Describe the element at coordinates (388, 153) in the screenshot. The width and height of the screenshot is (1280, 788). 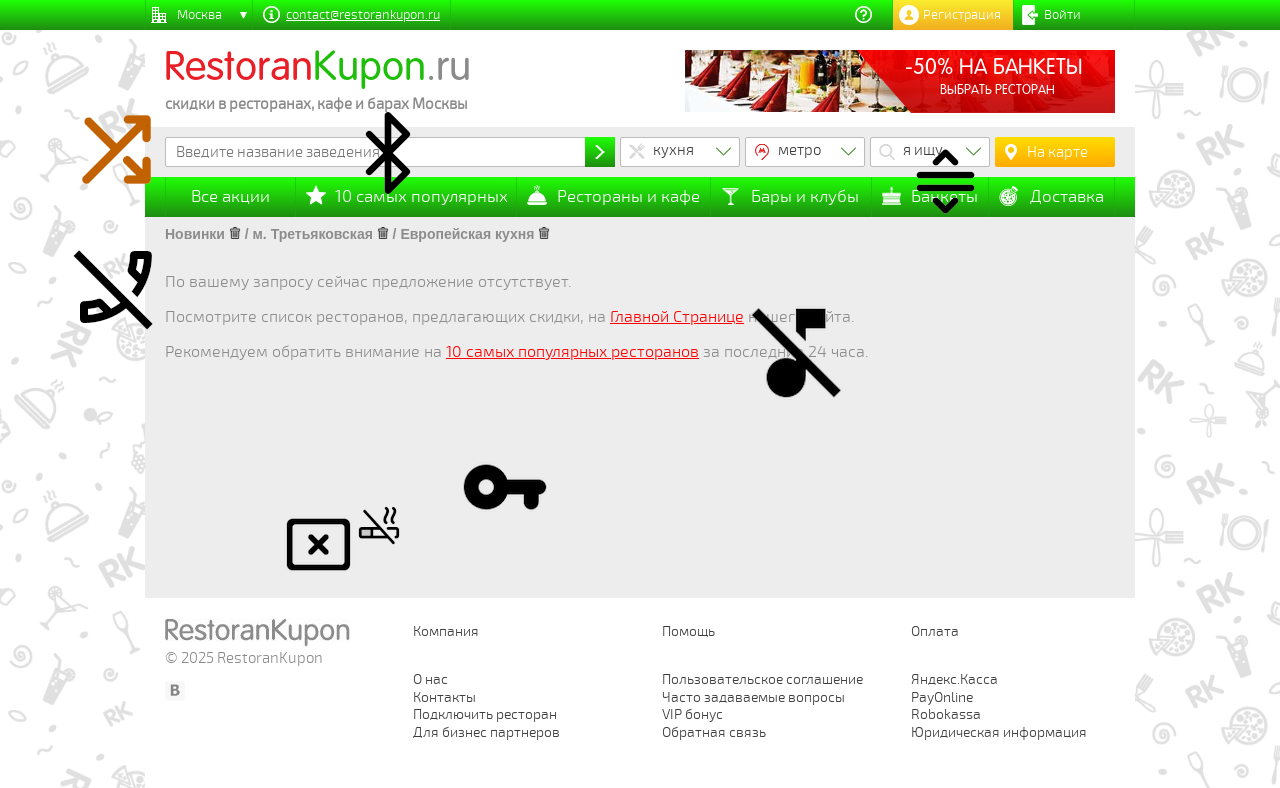
I see `toggle bluetooth connectivity` at that location.